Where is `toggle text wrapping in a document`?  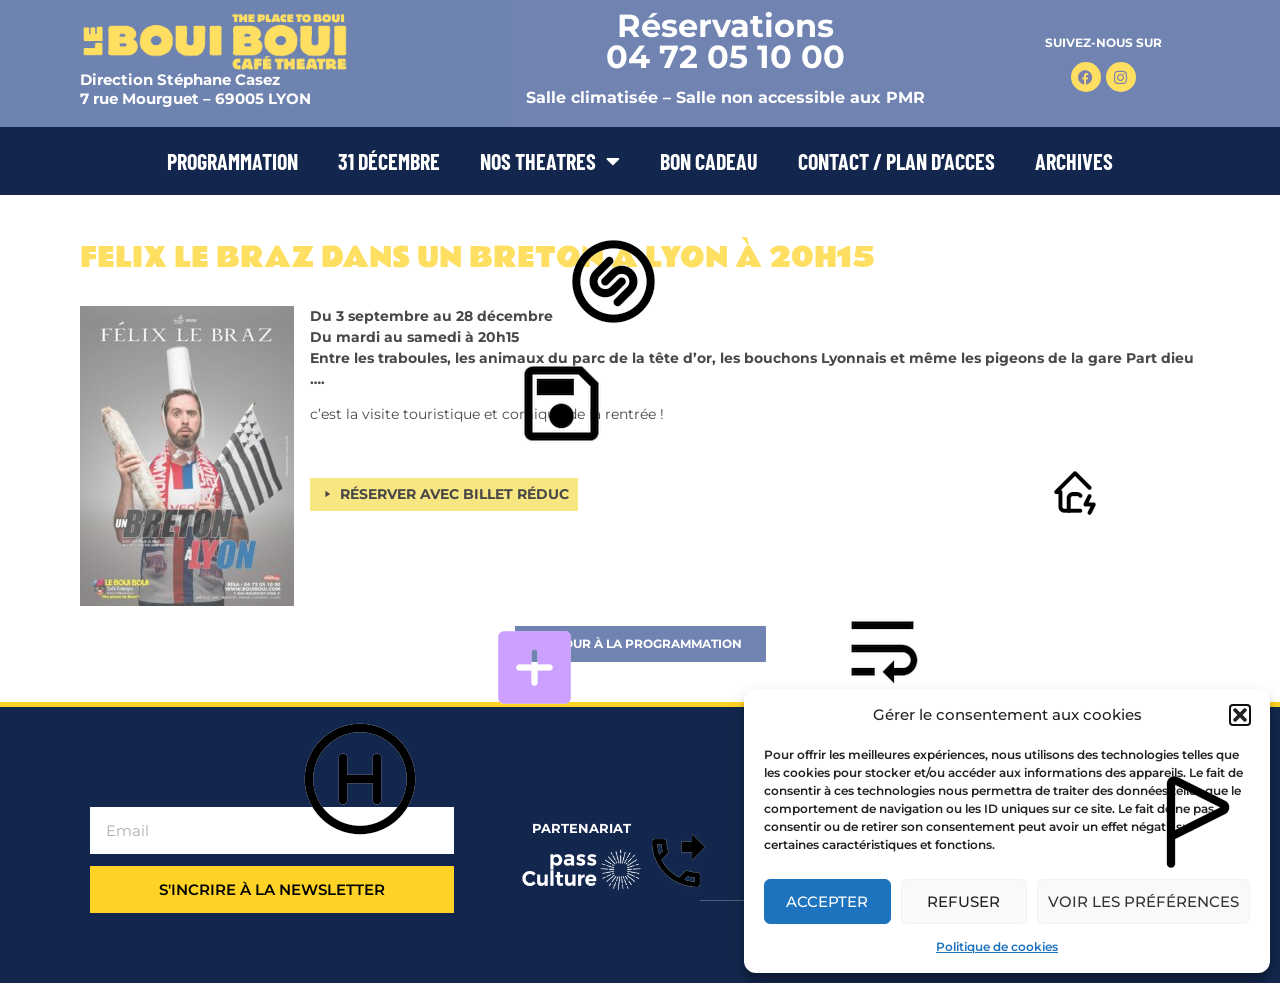
toggle text wrapping in a document is located at coordinates (882, 648).